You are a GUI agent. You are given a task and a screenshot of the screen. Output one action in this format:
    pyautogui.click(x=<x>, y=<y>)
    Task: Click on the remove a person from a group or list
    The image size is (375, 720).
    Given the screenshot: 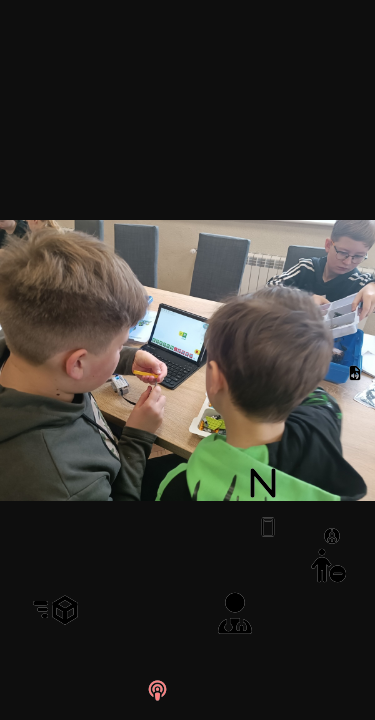 What is the action you would take?
    pyautogui.click(x=327, y=565)
    